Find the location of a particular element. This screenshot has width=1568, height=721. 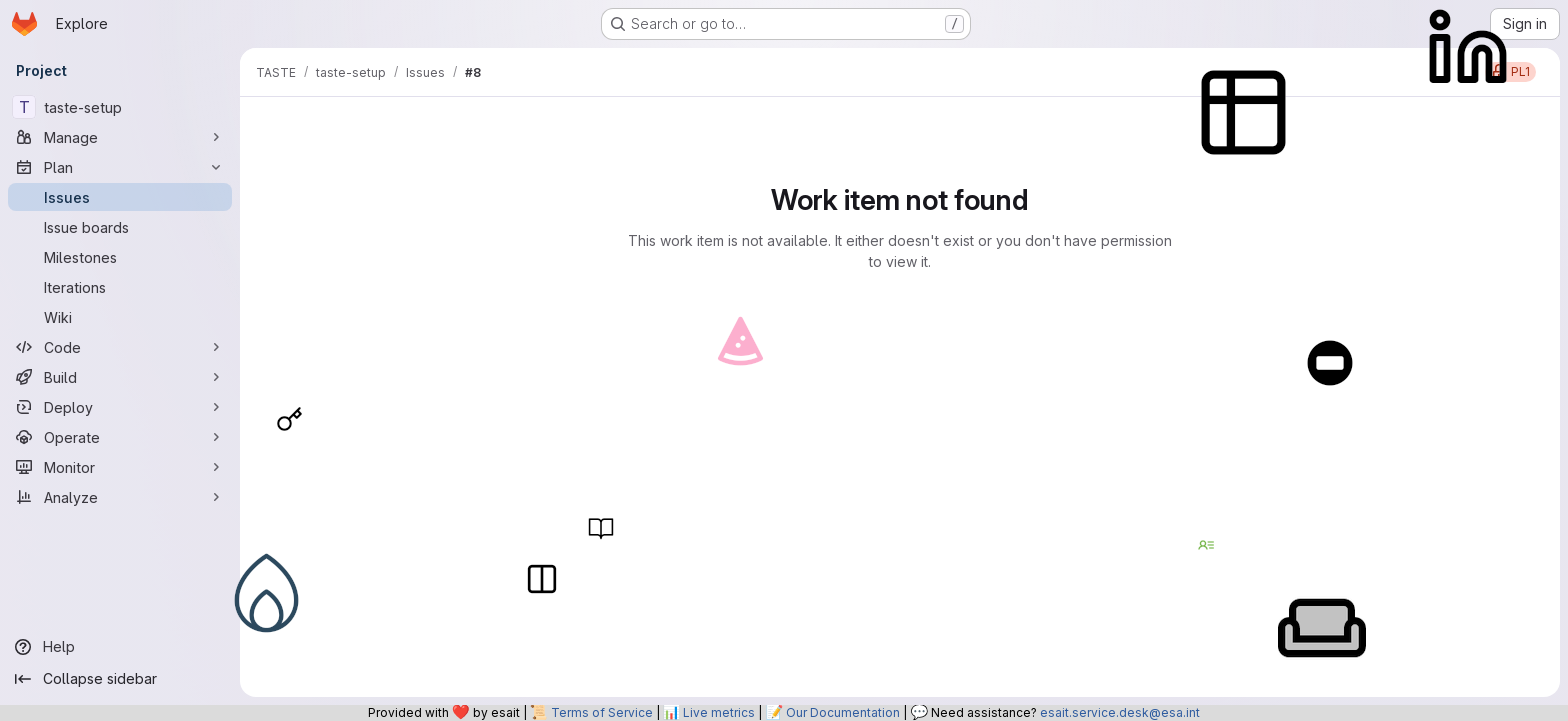

order pizza or food delivery is located at coordinates (740, 340).